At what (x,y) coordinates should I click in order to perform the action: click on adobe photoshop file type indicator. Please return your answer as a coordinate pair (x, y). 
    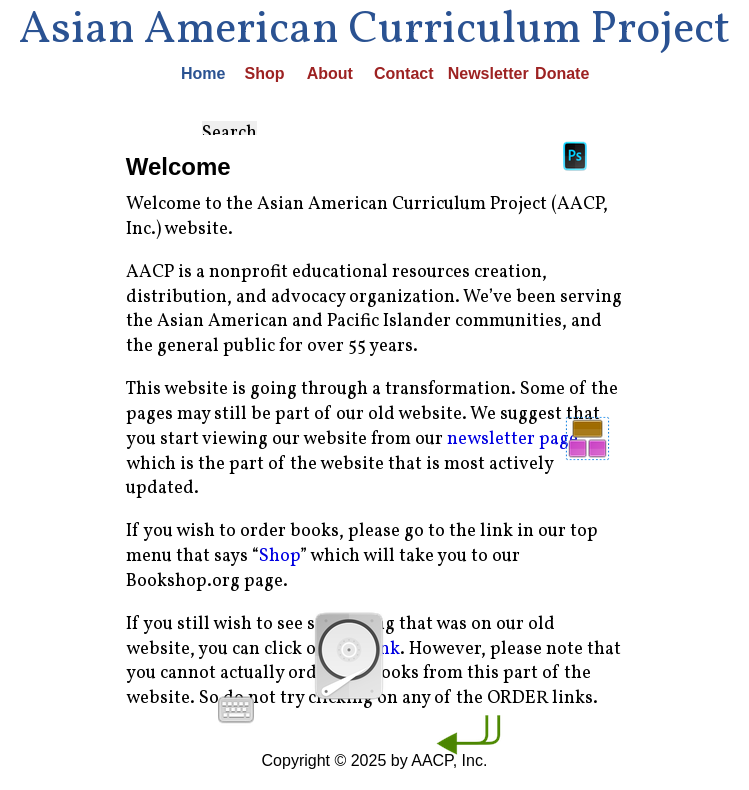
    Looking at the image, I should click on (575, 156).